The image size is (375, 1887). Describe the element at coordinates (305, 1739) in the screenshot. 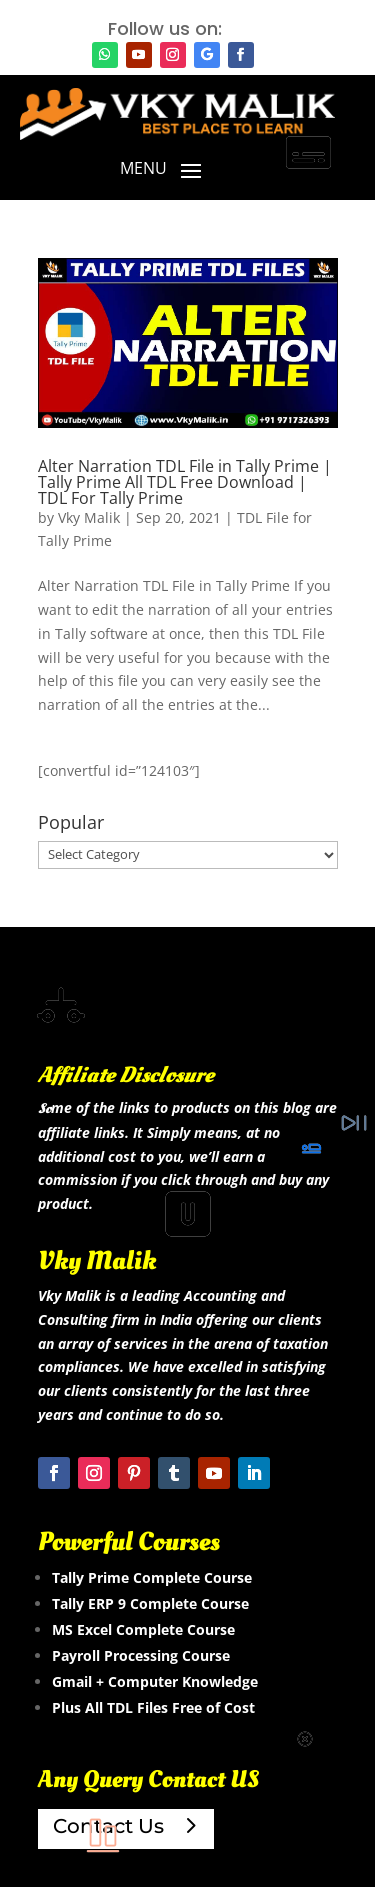

I see `close or dismiss a dialog` at that location.